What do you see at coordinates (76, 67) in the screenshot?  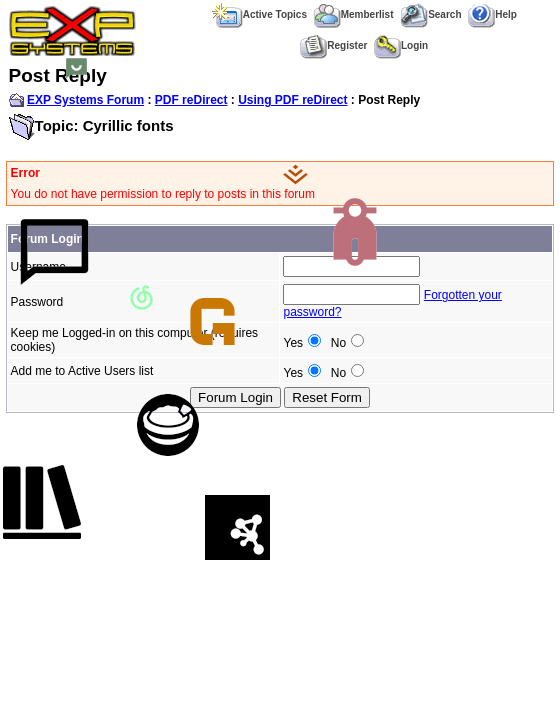 I see `open a friendly chat or messaging app` at bounding box center [76, 67].